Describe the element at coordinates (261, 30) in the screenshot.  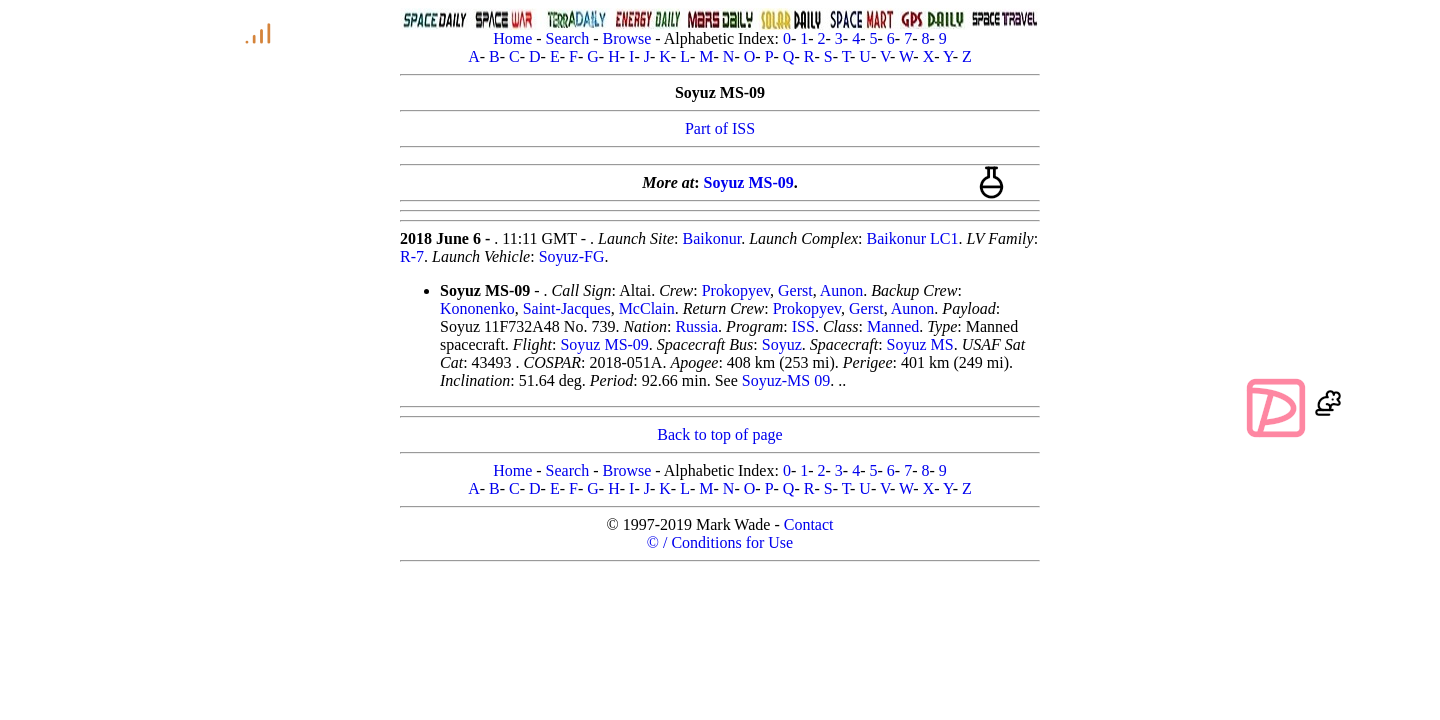
I see `indicates strong network or cellular signal strength` at that location.